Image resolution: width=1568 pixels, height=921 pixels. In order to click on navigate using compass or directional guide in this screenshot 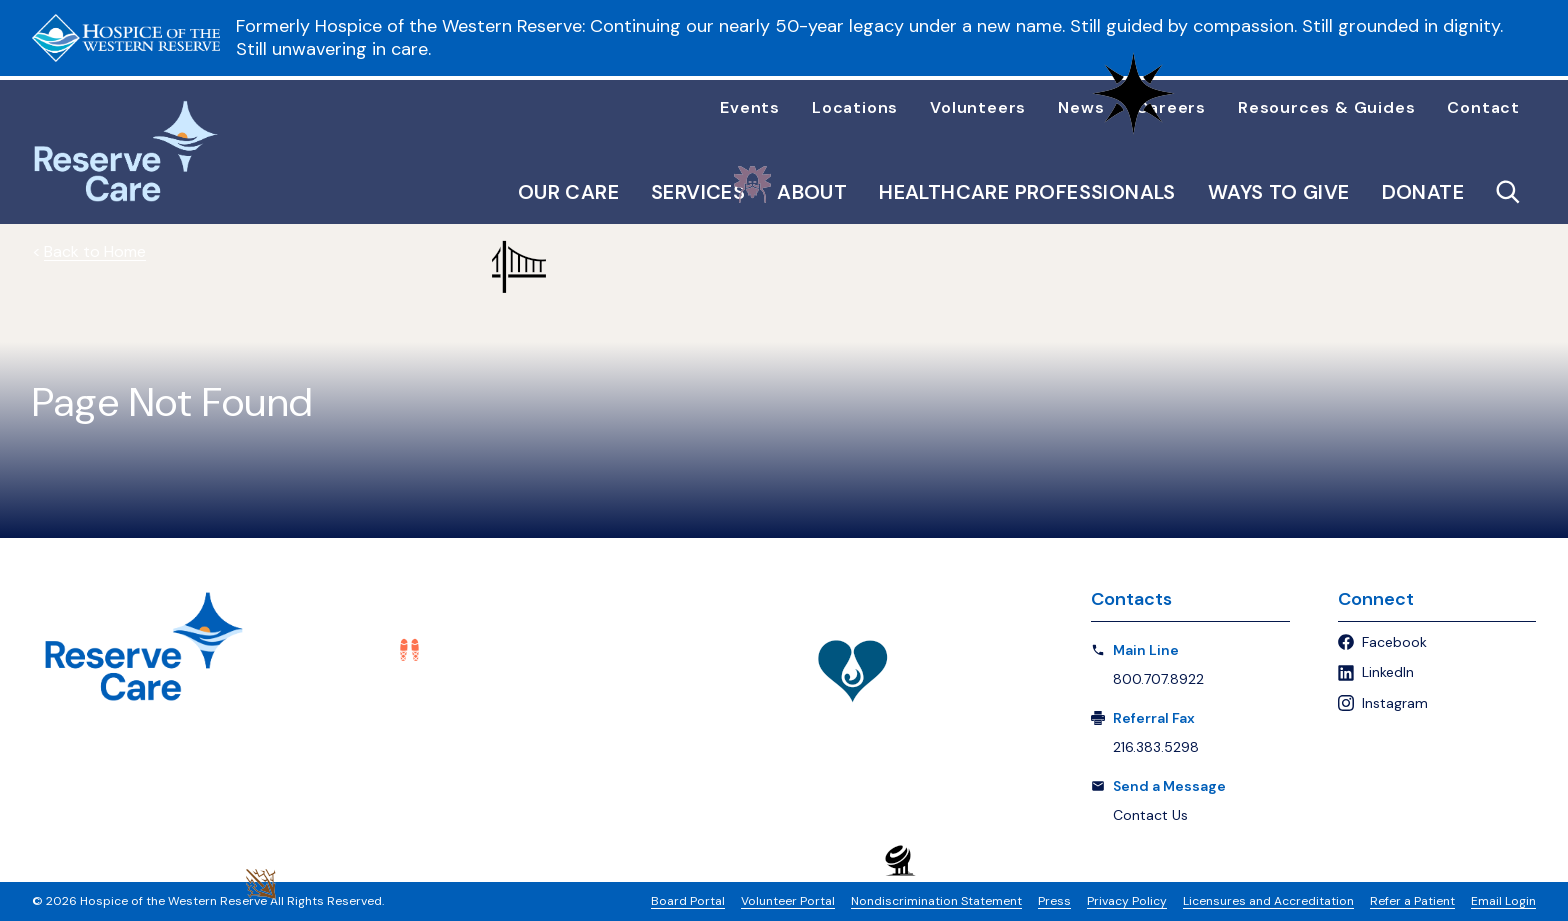, I will do `click(1133, 93)`.